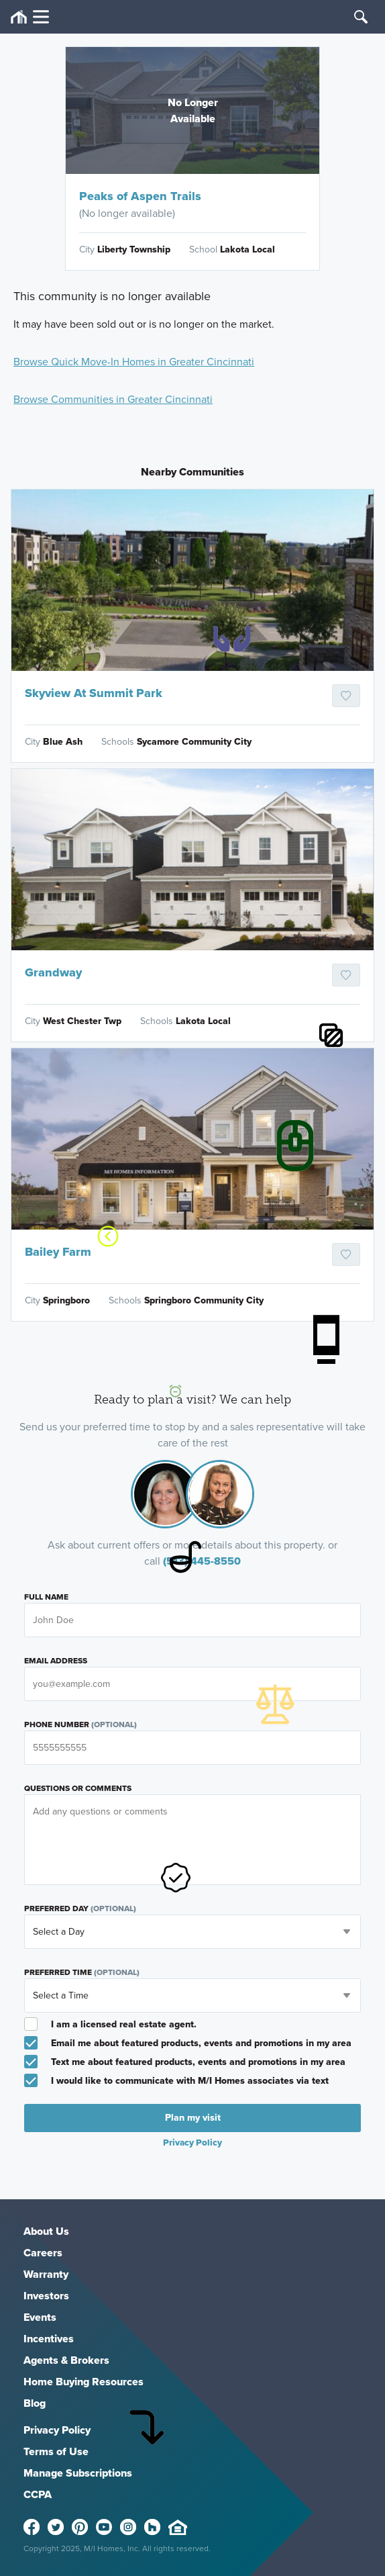 This screenshot has width=385, height=2576. What do you see at coordinates (295, 1146) in the screenshot?
I see `middle mouse button click action` at bounding box center [295, 1146].